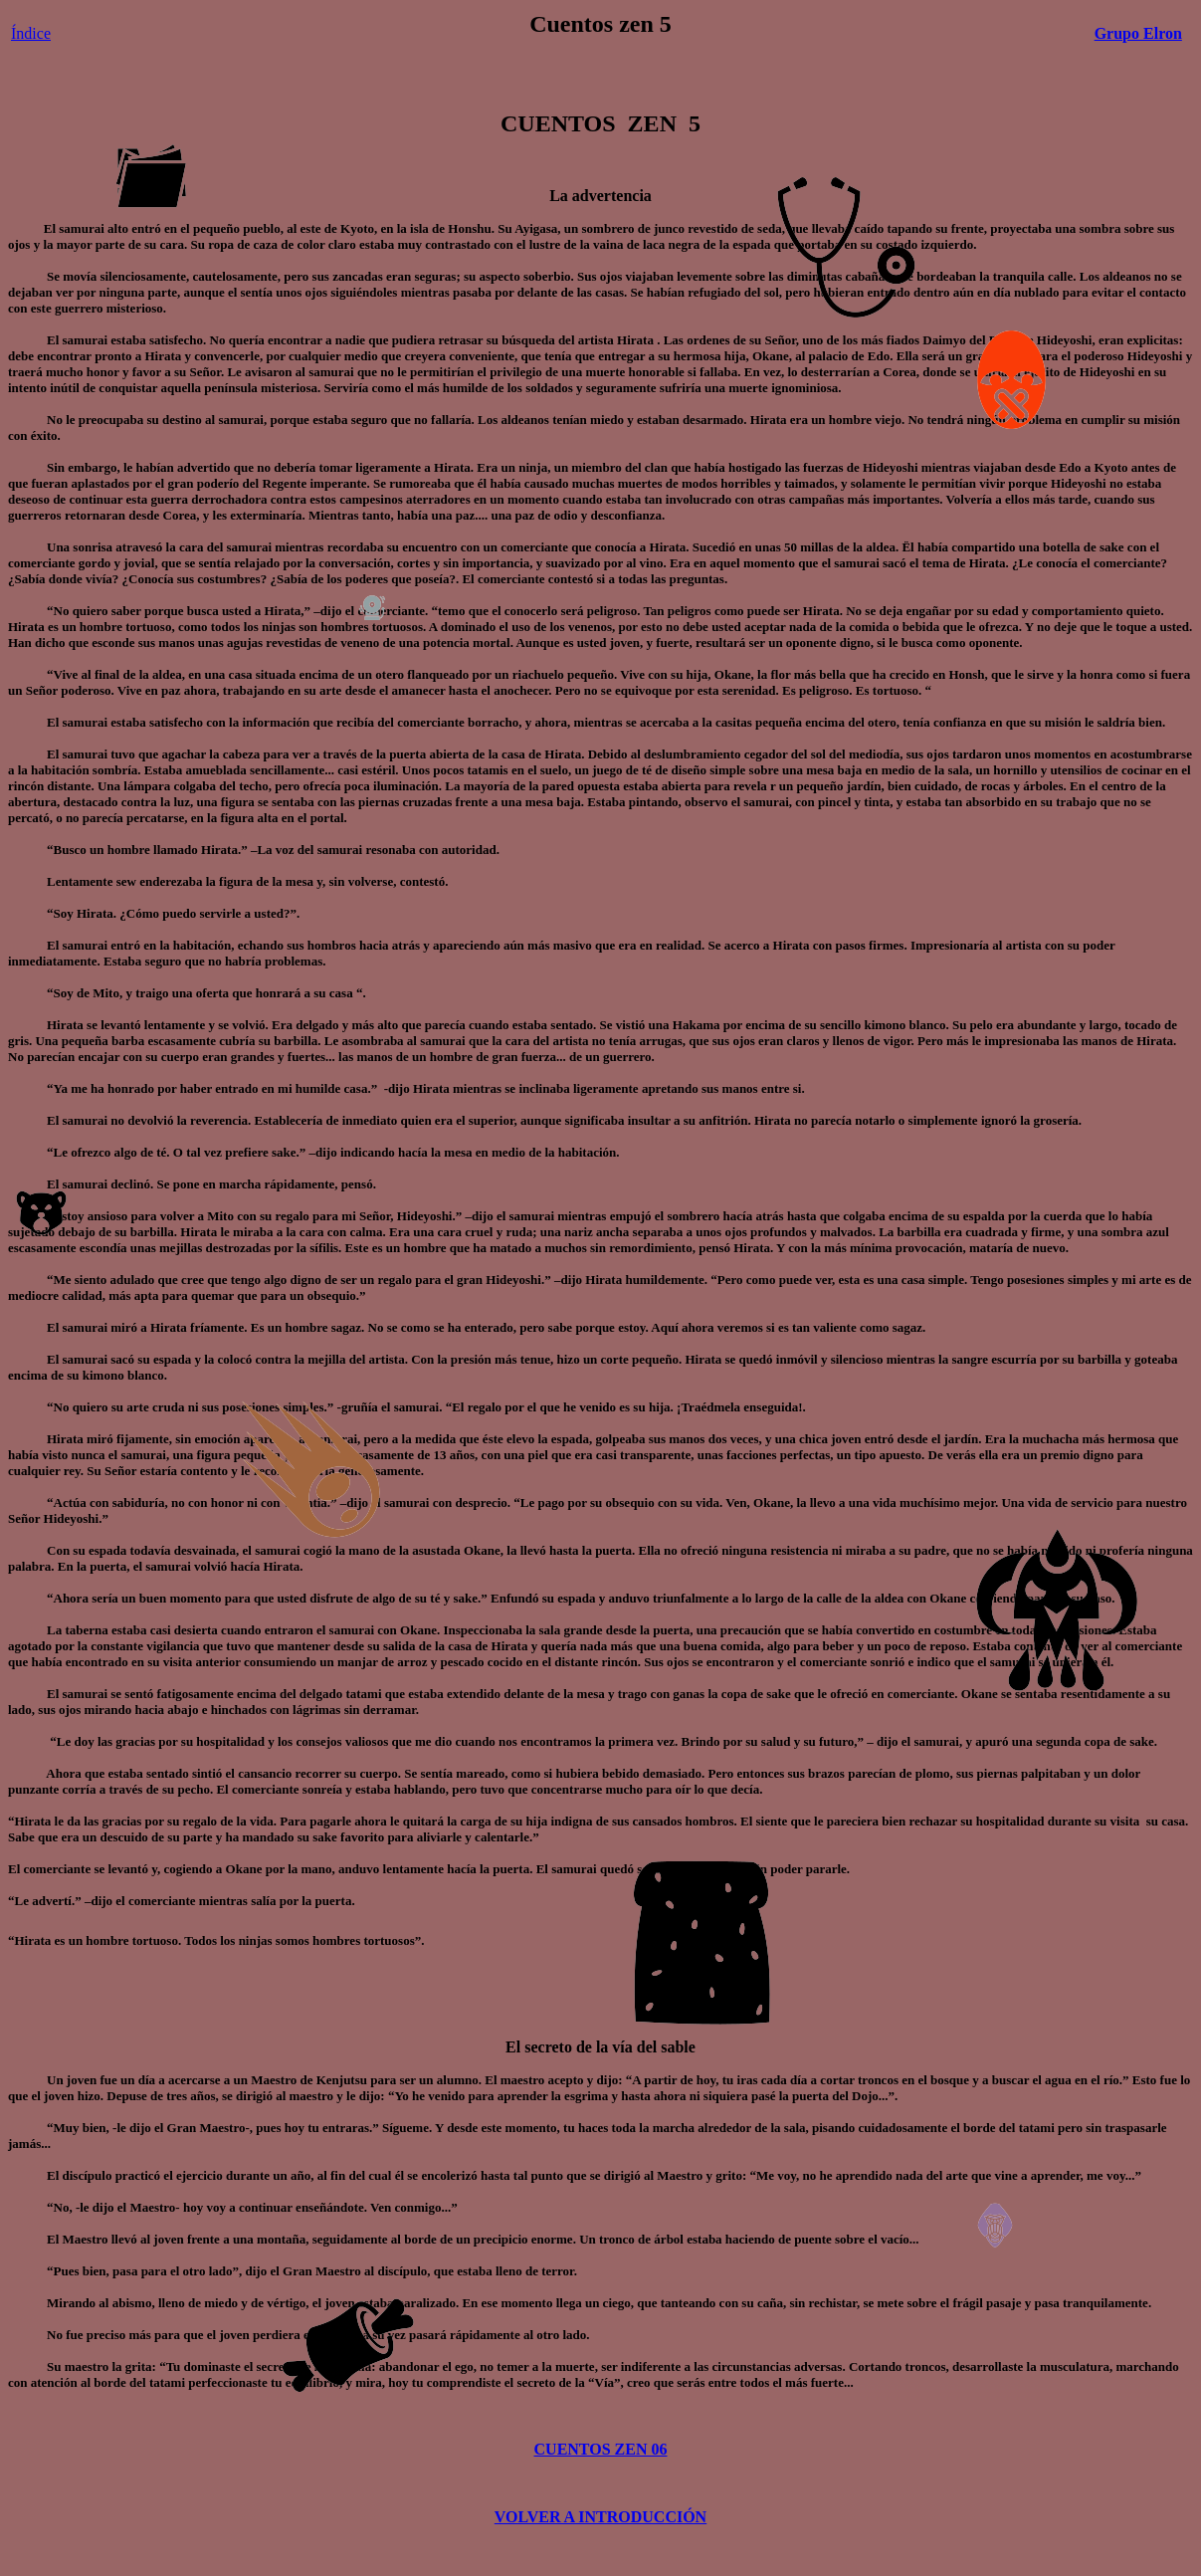 This screenshot has width=1201, height=2576. What do you see at coordinates (150, 176) in the screenshot?
I see `folder containing multiple files or documents` at bounding box center [150, 176].